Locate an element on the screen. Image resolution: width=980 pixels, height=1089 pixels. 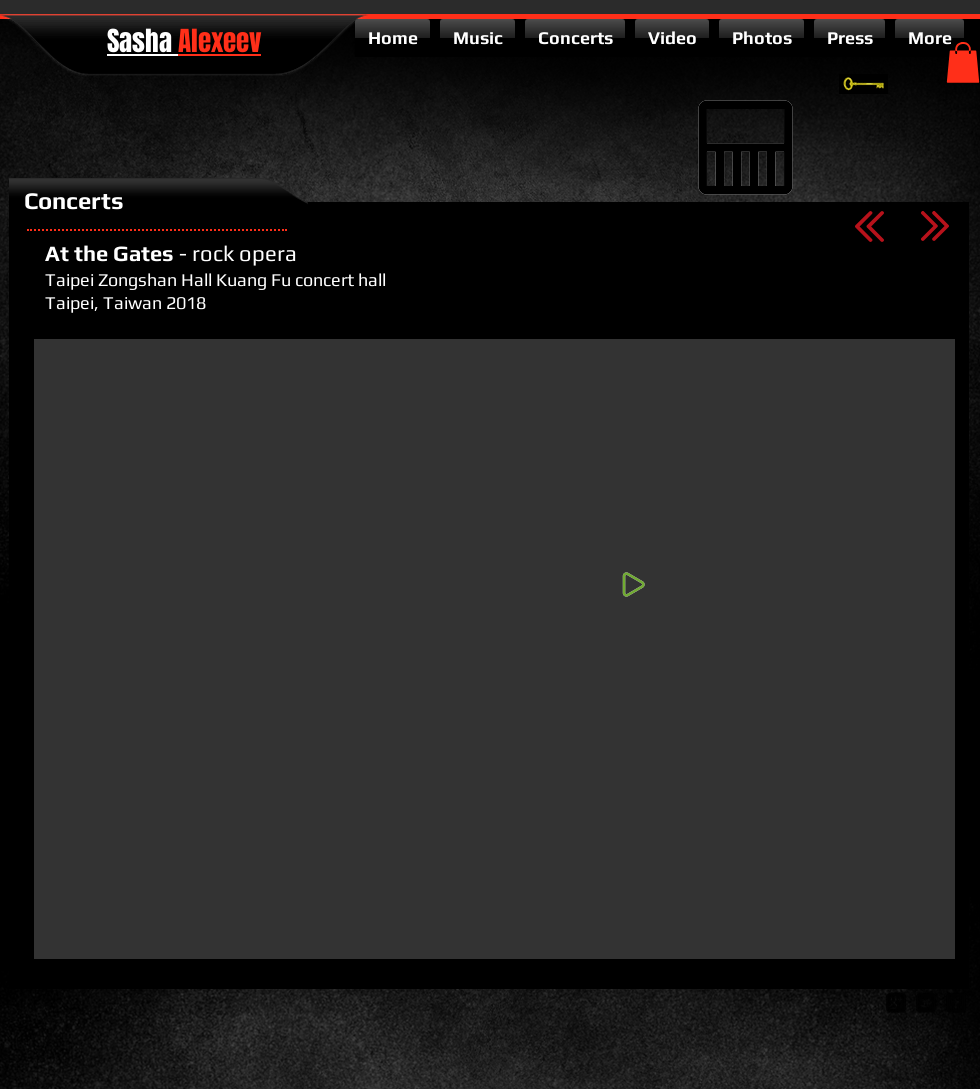
play media or start playback is located at coordinates (632, 584).